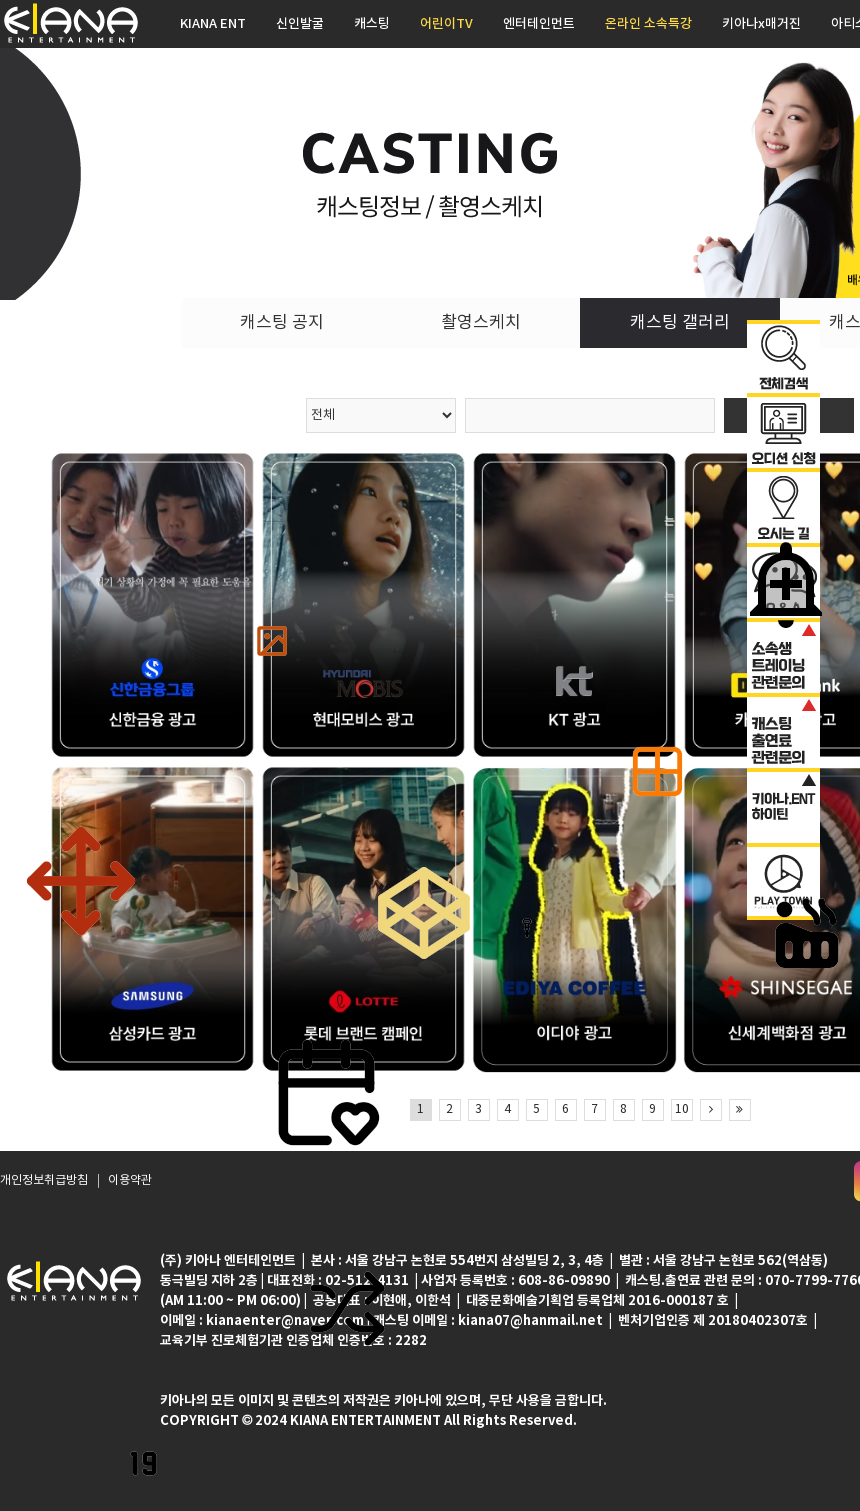  What do you see at coordinates (142, 1463) in the screenshot?
I see `indicates 19 items or notifications` at bounding box center [142, 1463].